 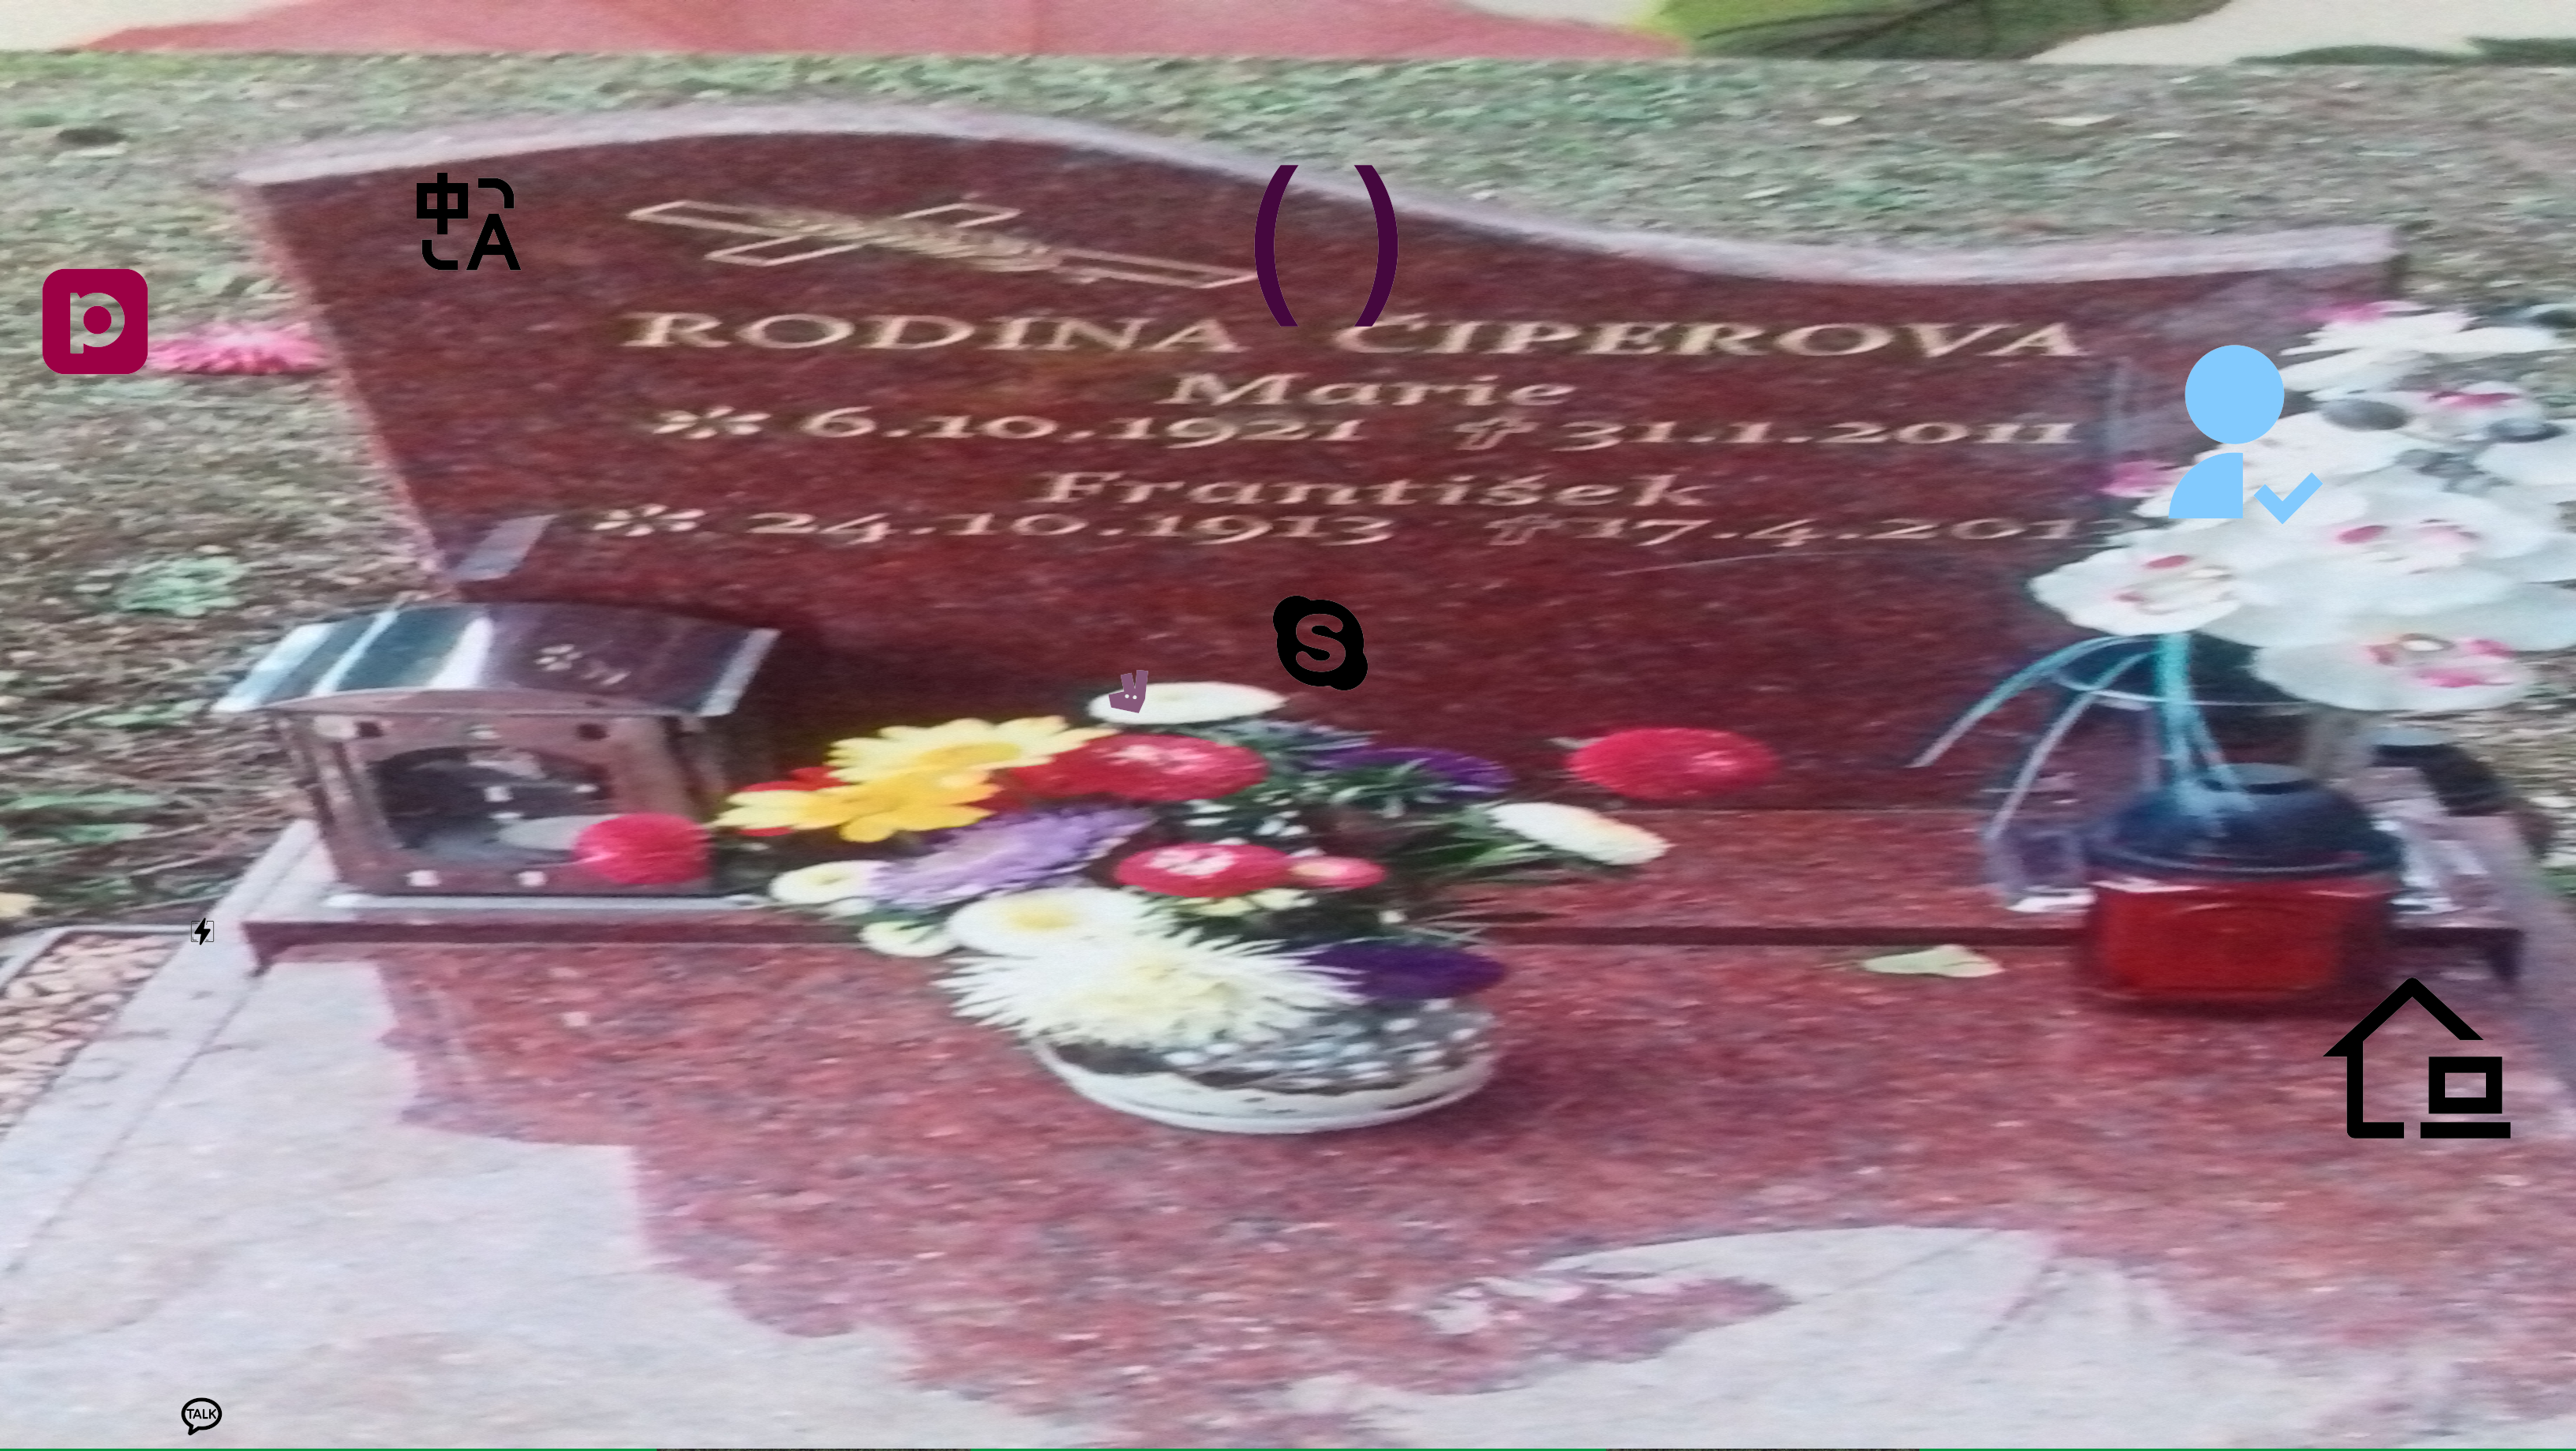 What do you see at coordinates (201, 1415) in the screenshot?
I see `open KakaoTalk messenger` at bounding box center [201, 1415].